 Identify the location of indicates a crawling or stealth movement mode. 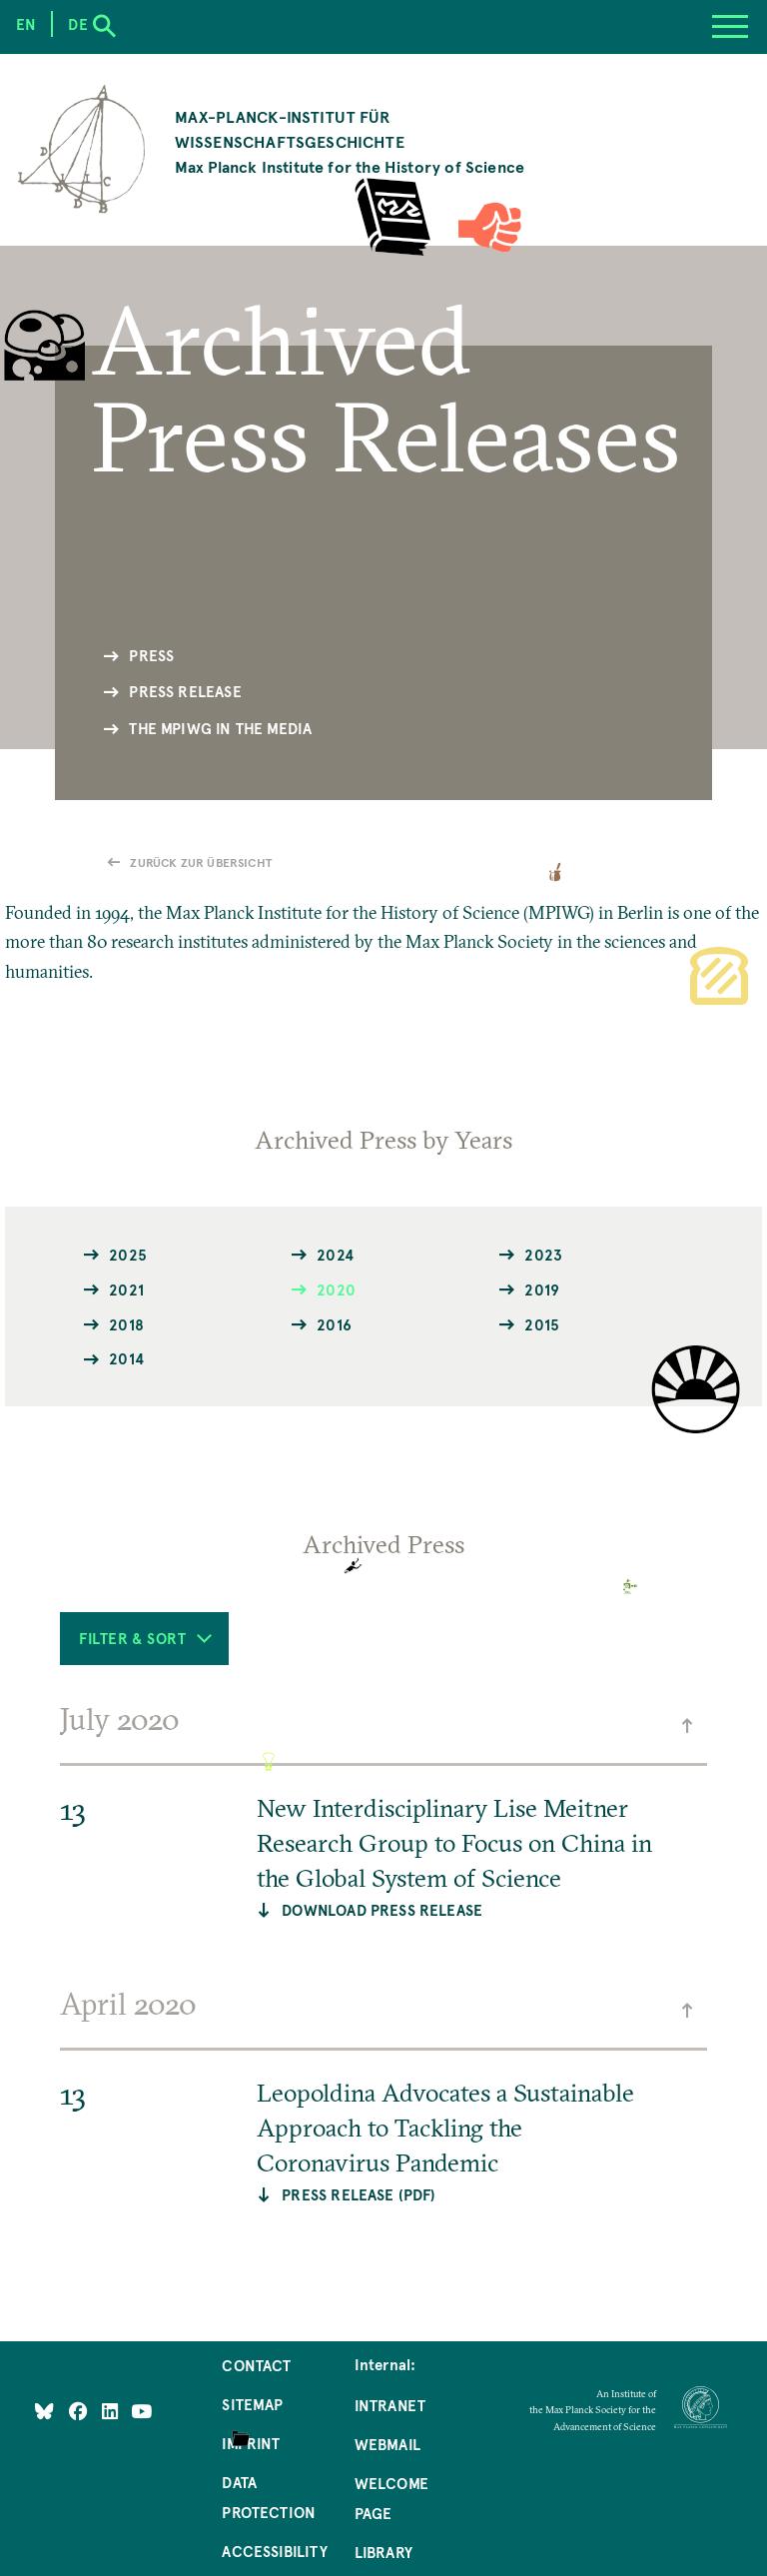
(353, 1565).